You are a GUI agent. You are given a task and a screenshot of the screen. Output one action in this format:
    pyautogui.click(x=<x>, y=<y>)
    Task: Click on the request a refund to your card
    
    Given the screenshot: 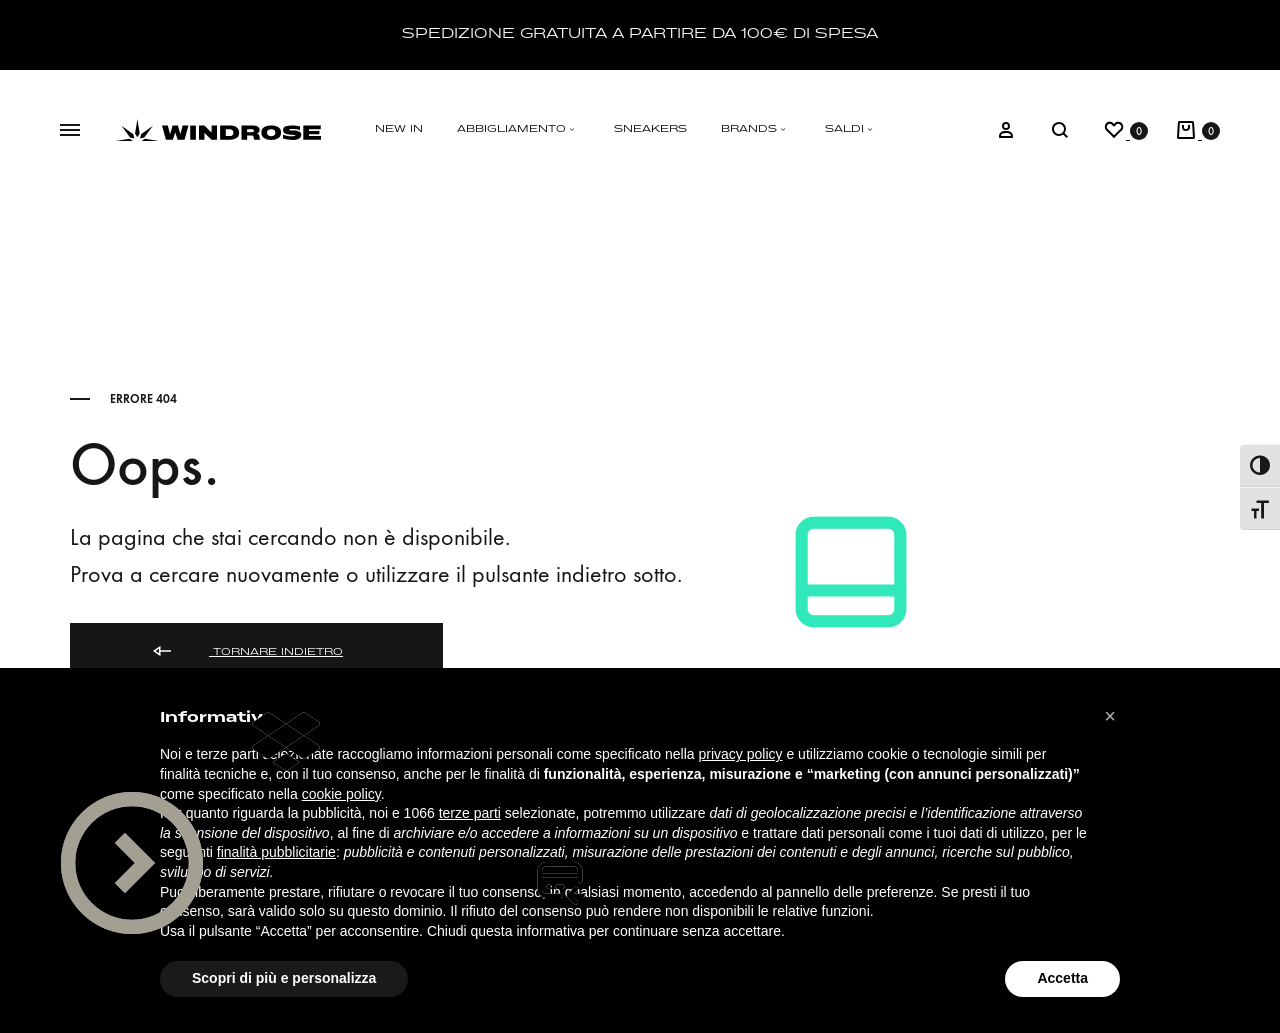 What is the action you would take?
    pyautogui.click(x=560, y=880)
    